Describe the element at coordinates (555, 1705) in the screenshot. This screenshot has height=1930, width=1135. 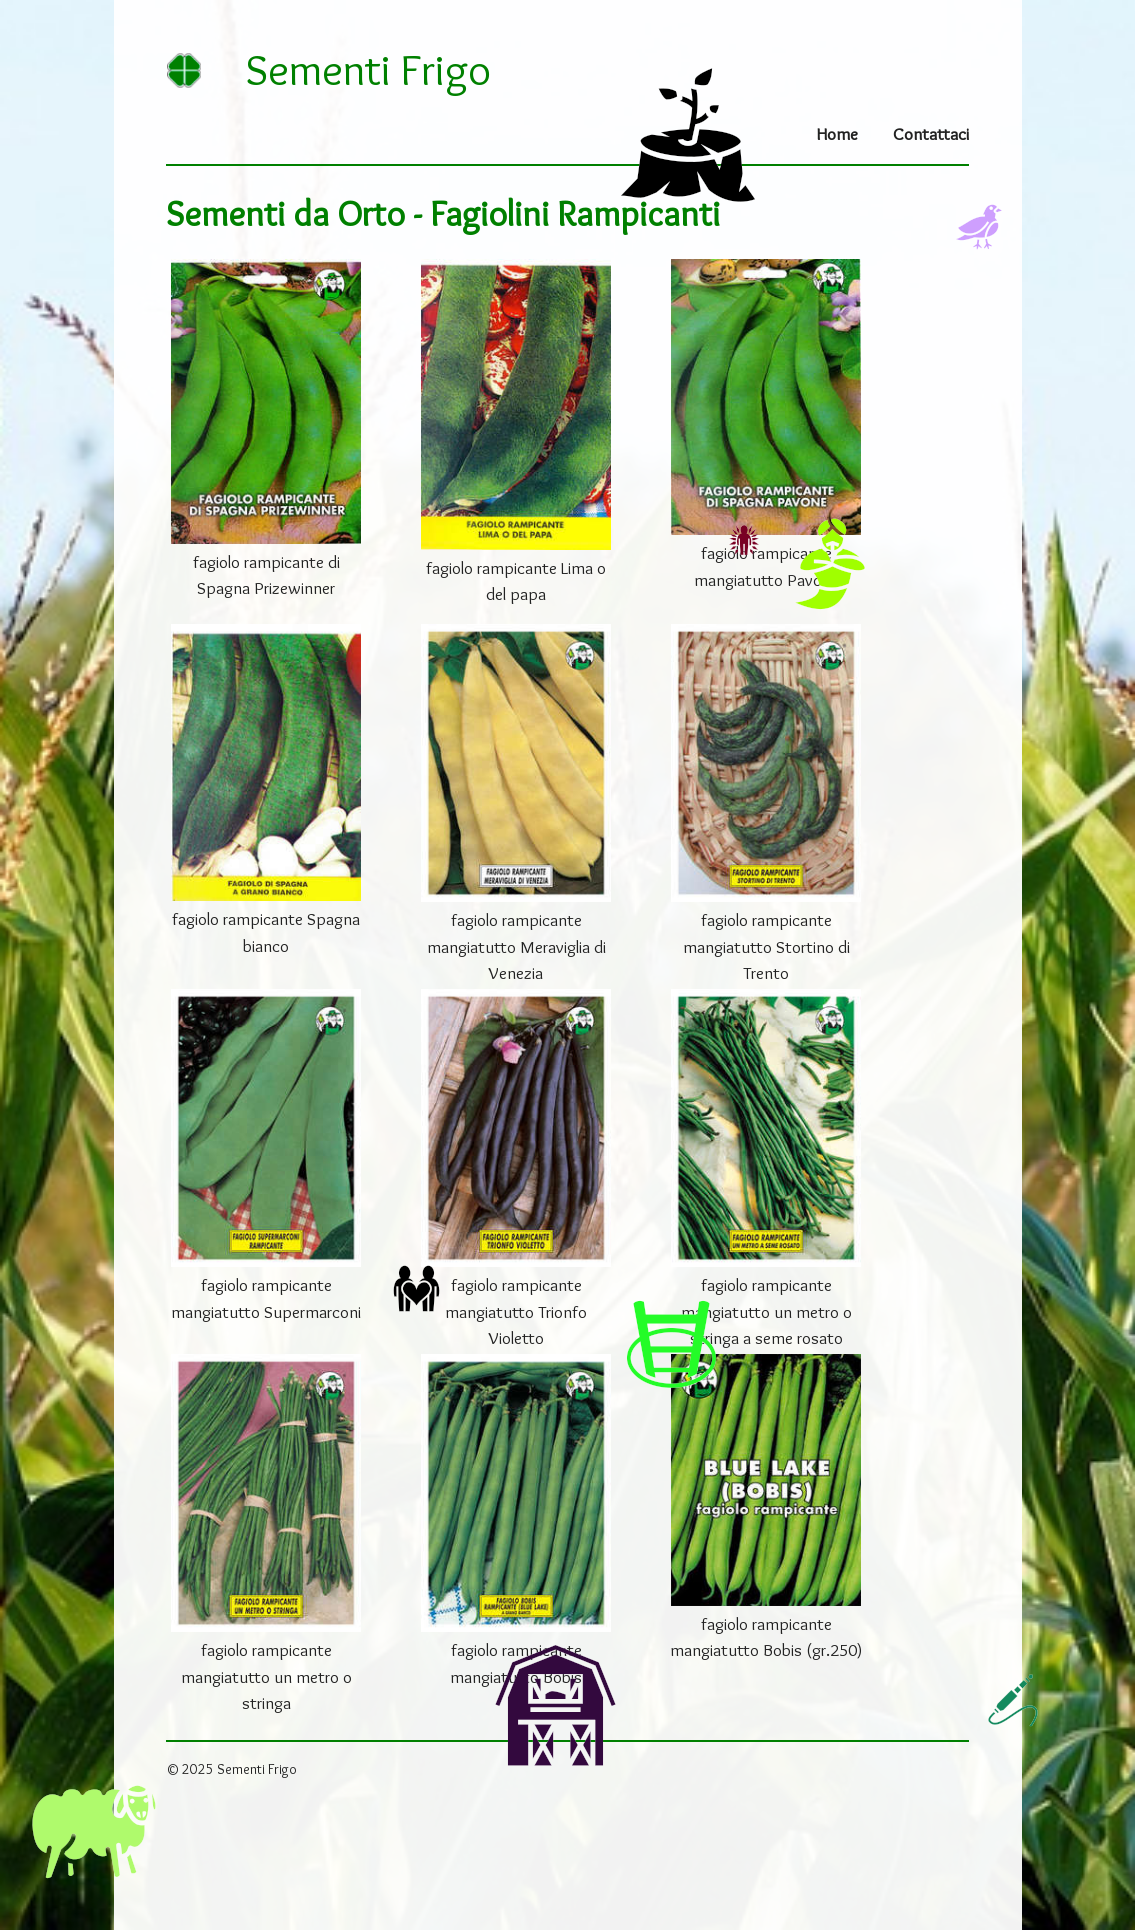
I see `access farm or agricultural features` at that location.